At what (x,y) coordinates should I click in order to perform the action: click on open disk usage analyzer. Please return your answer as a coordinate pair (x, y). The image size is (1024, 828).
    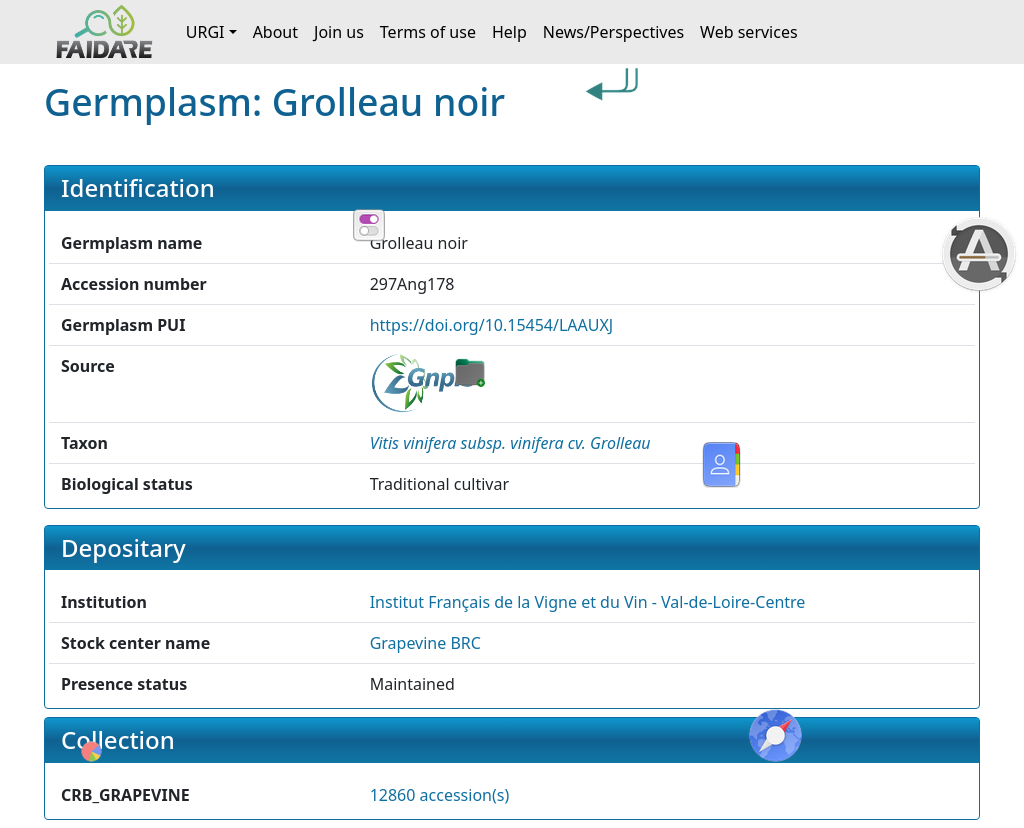
    Looking at the image, I should click on (91, 751).